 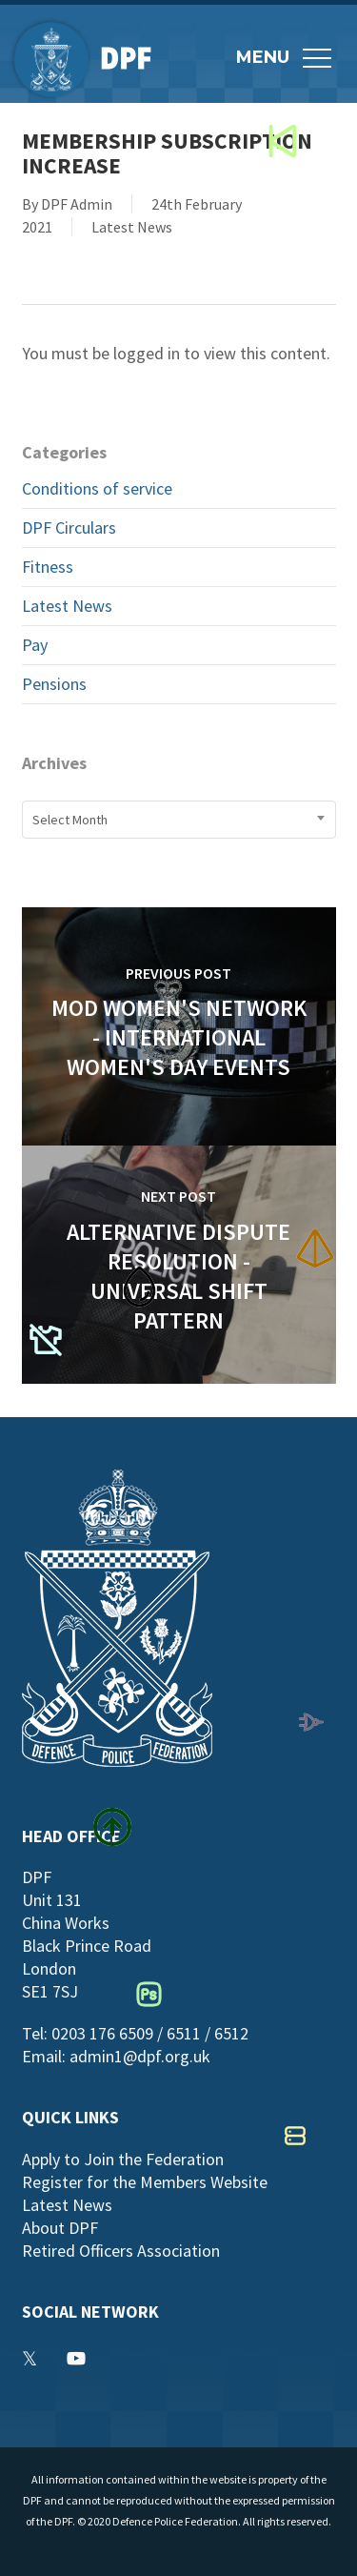 I want to click on open Adobe Photoshop, so click(x=149, y=1994).